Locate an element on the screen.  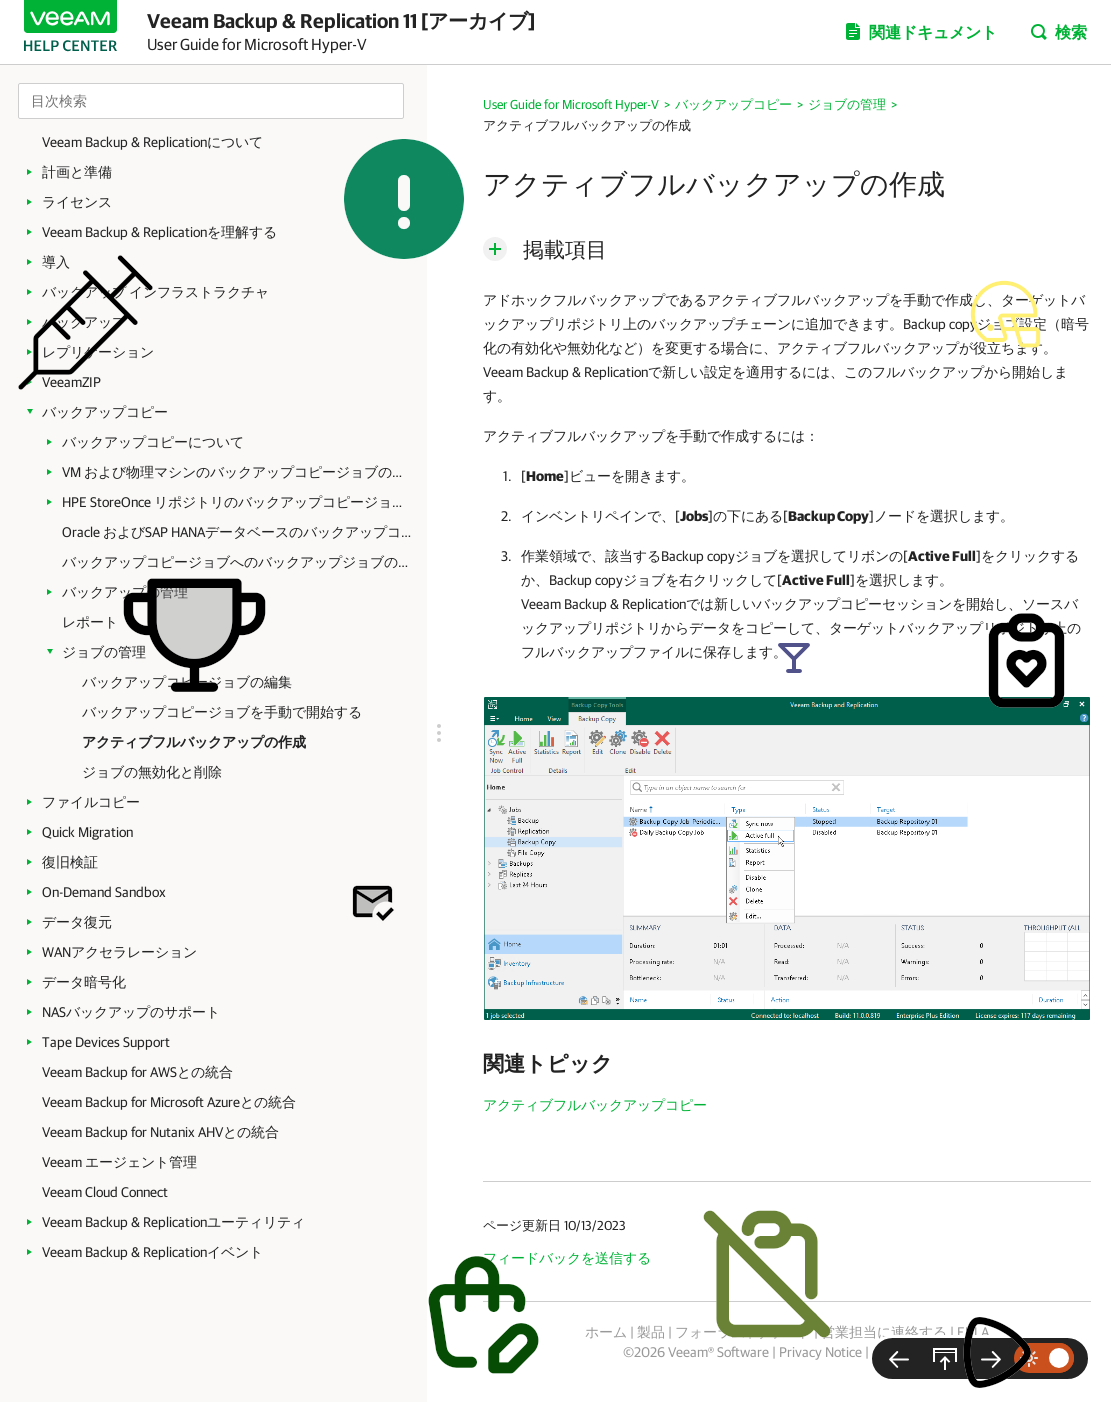
view achievements or awards is located at coordinates (194, 630).